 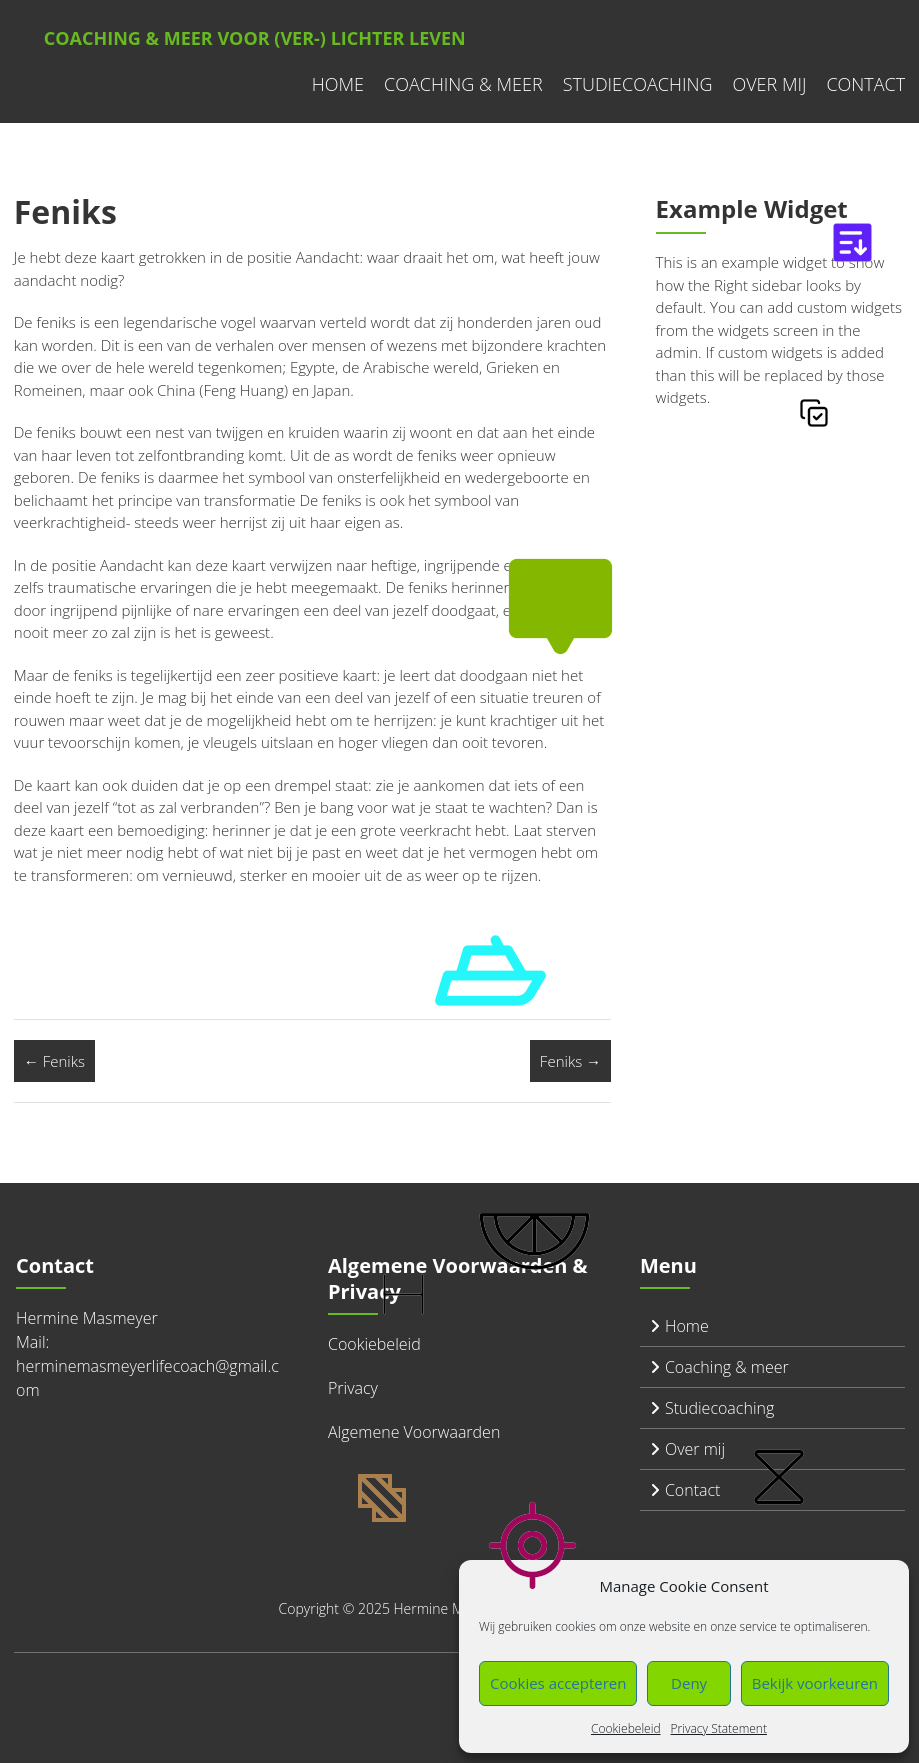 What do you see at coordinates (852, 242) in the screenshot?
I see `sort items in ascending order` at bounding box center [852, 242].